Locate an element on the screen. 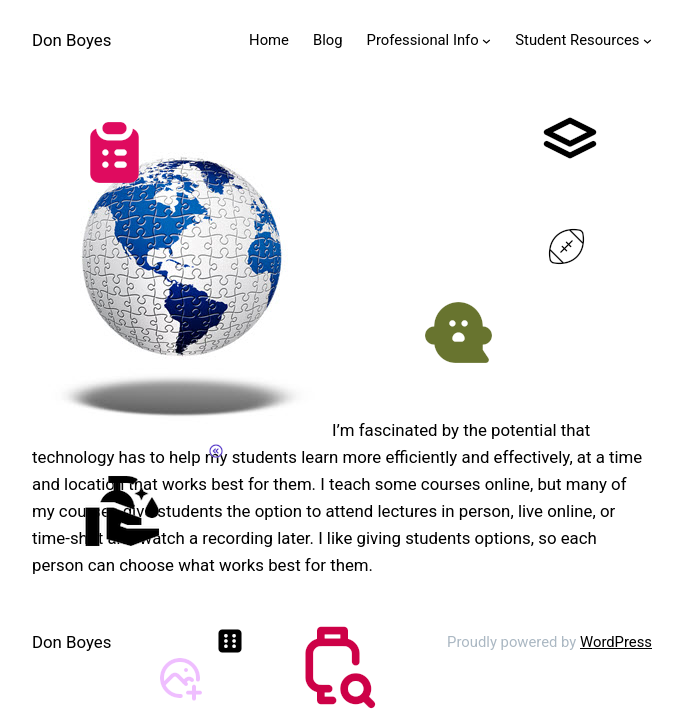 The width and height of the screenshot is (684, 720). toggle ghost mode or invisible status is located at coordinates (458, 332).